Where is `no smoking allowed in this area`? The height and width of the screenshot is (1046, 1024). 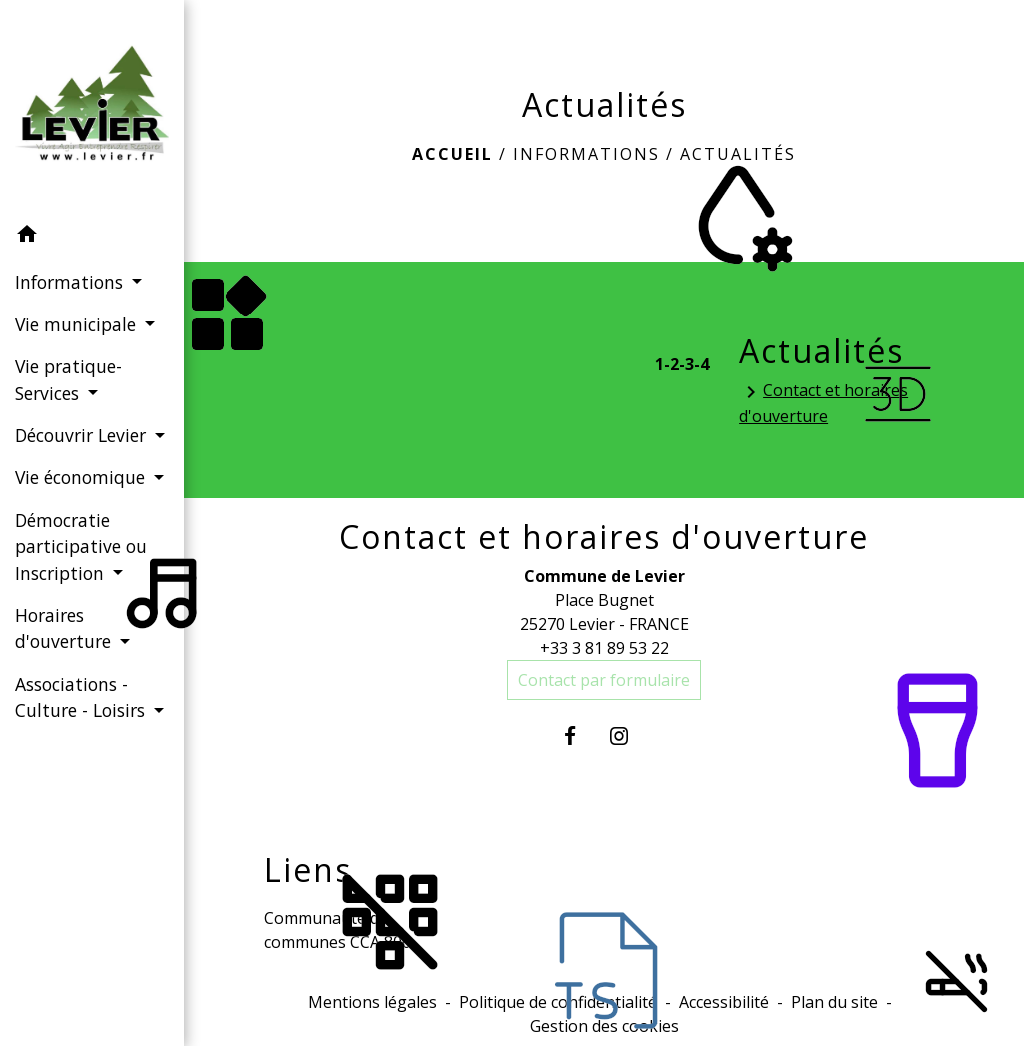 no smoking allowed in this area is located at coordinates (956, 981).